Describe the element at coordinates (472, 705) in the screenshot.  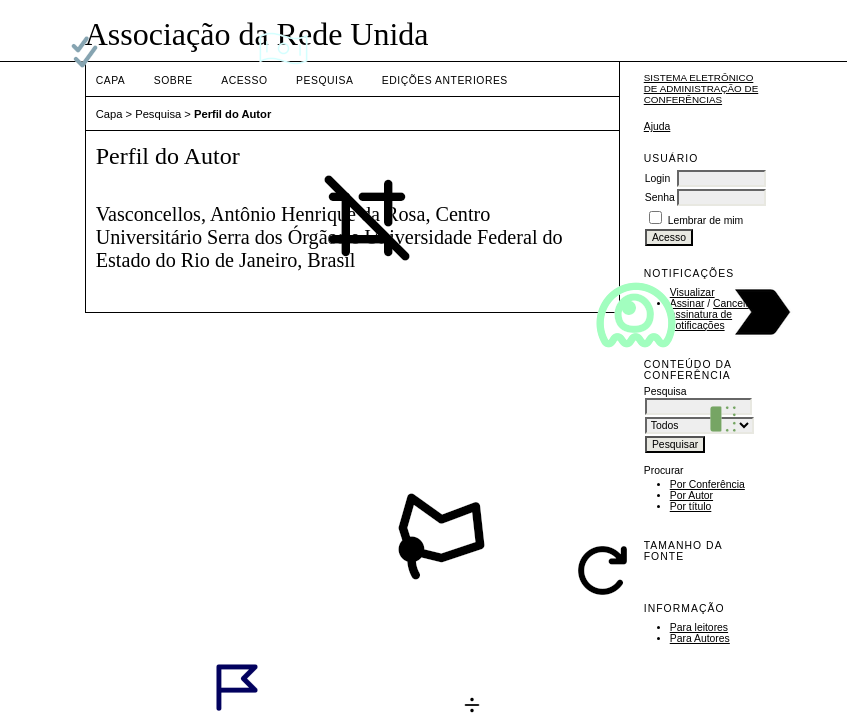
I see `perform a division calculation` at that location.